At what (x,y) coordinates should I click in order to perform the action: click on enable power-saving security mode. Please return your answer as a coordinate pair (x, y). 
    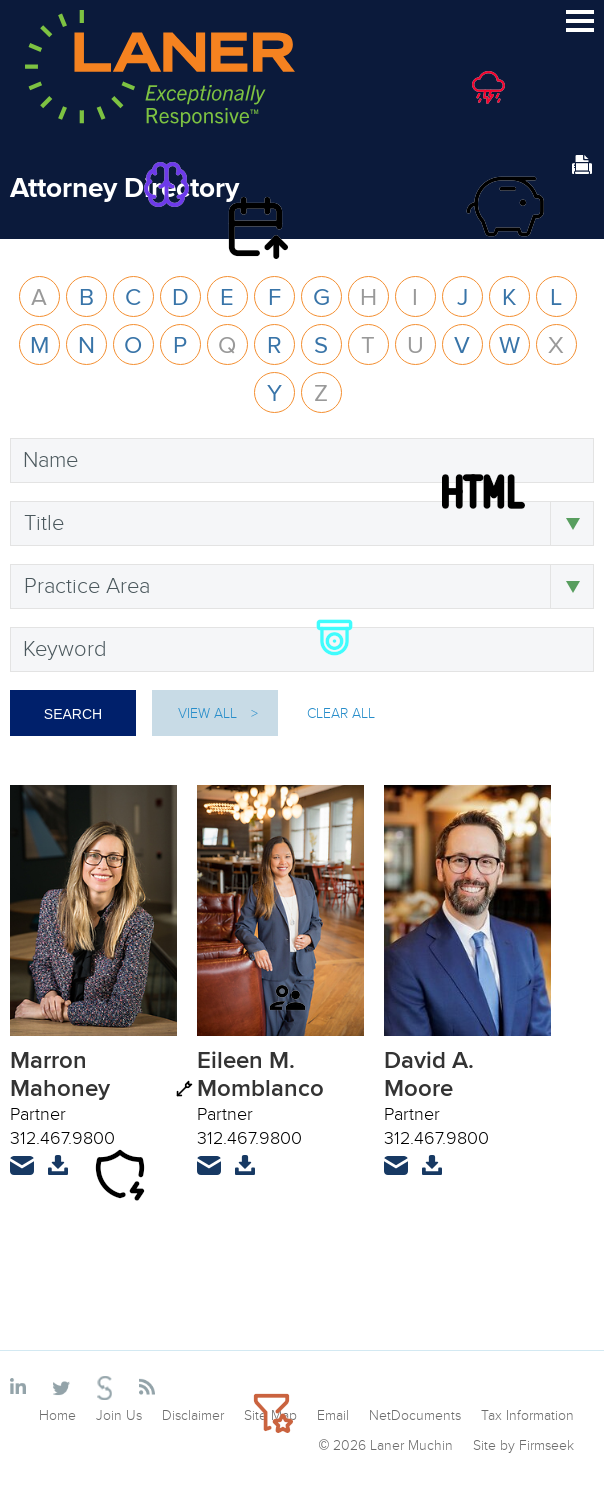
    Looking at the image, I should click on (120, 1174).